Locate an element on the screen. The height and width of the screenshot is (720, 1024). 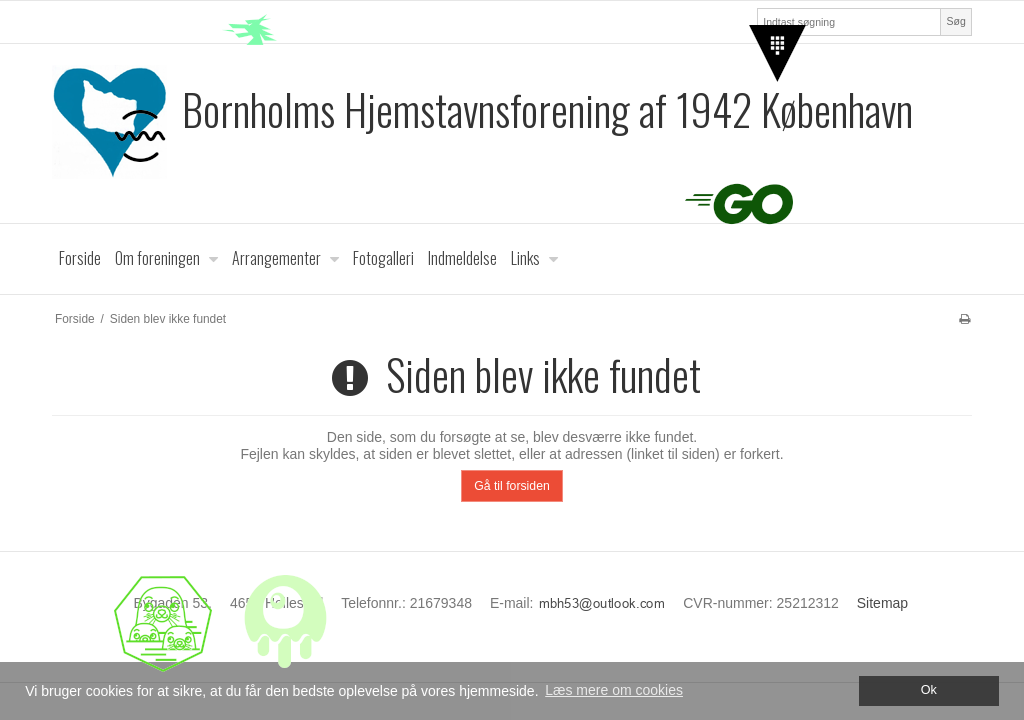
livewire framework logo is located at coordinates (285, 621).